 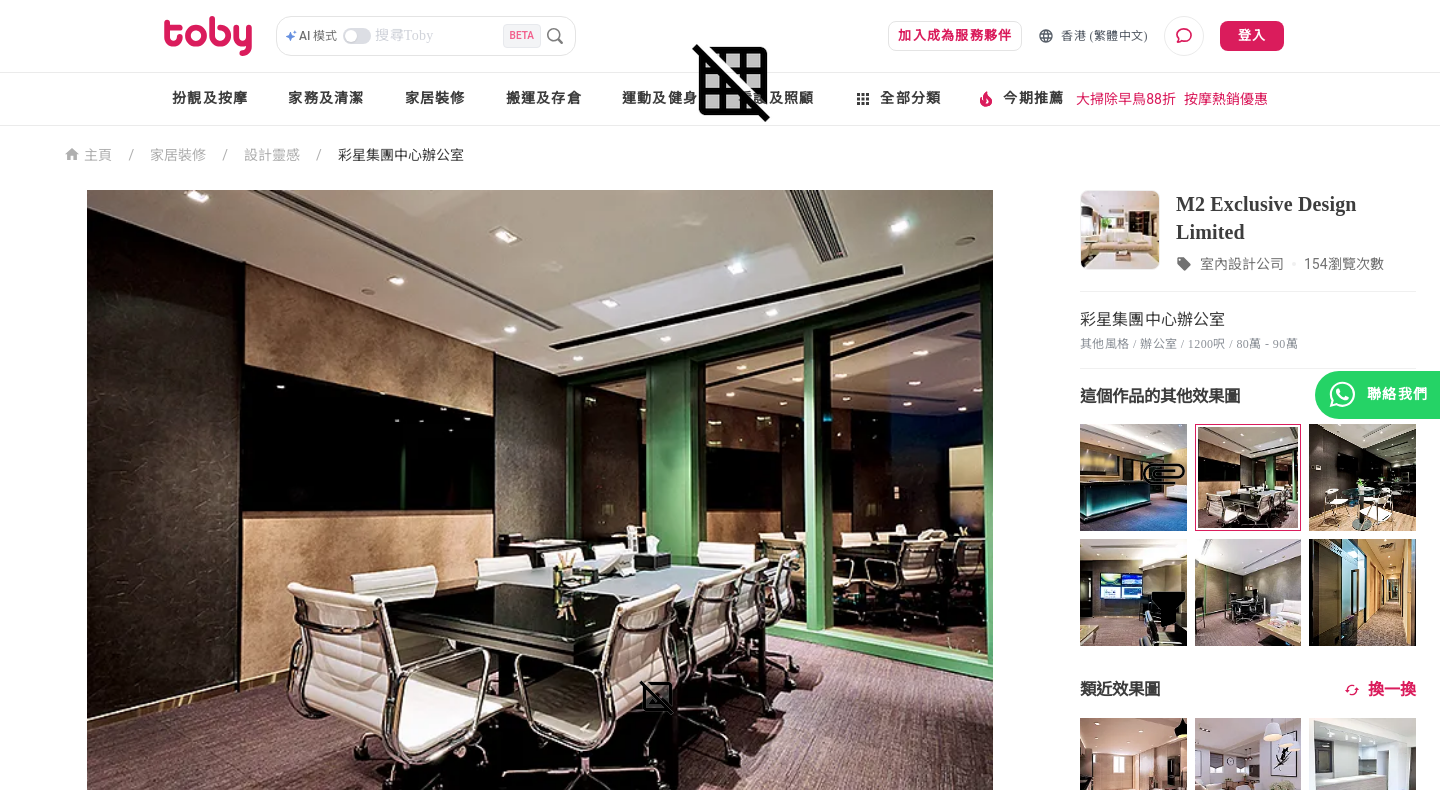 What do you see at coordinates (733, 81) in the screenshot?
I see `disable grid view` at bounding box center [733, 81].